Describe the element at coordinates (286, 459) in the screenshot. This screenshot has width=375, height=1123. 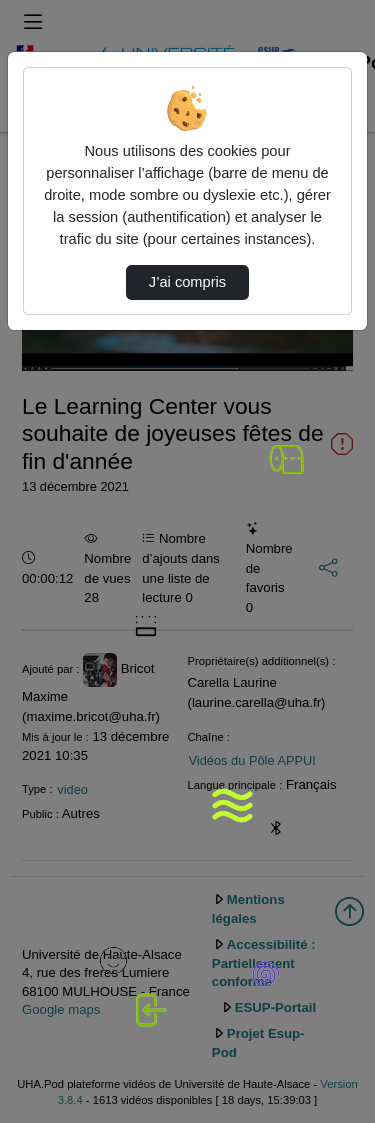
I see `bathroom or restroom location indicator` at that location.